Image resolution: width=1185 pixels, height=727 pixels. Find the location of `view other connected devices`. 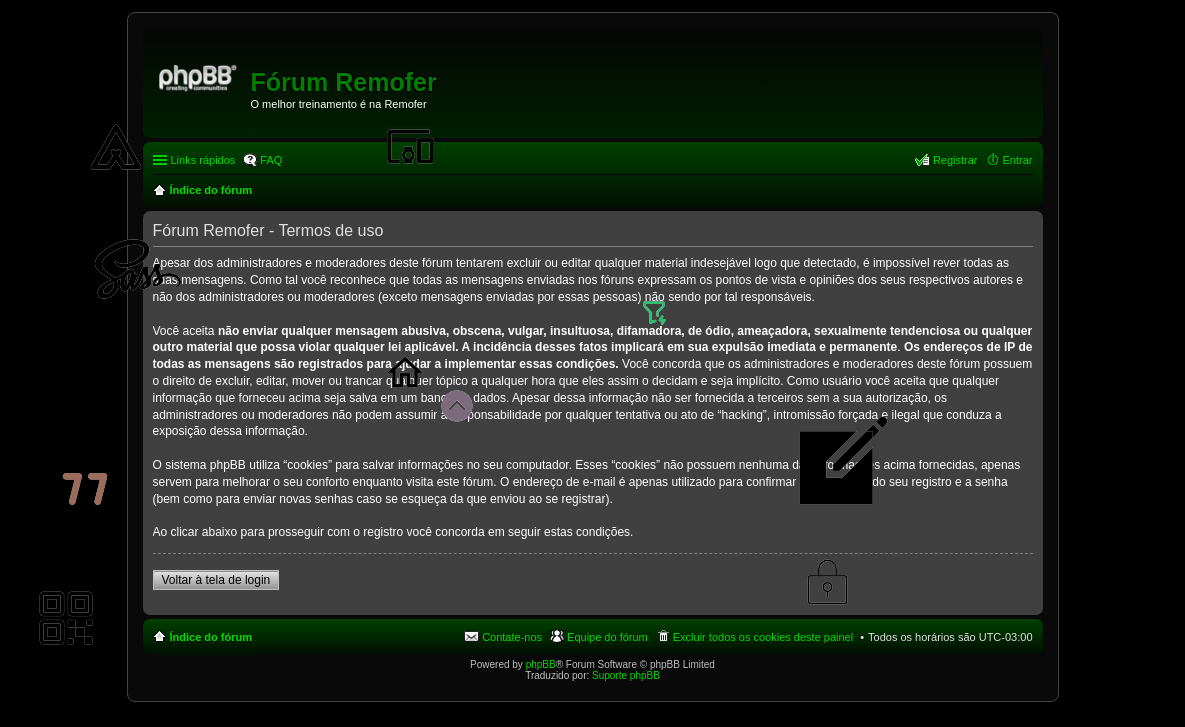

view other connected devices is located at coordinates (410, 146).